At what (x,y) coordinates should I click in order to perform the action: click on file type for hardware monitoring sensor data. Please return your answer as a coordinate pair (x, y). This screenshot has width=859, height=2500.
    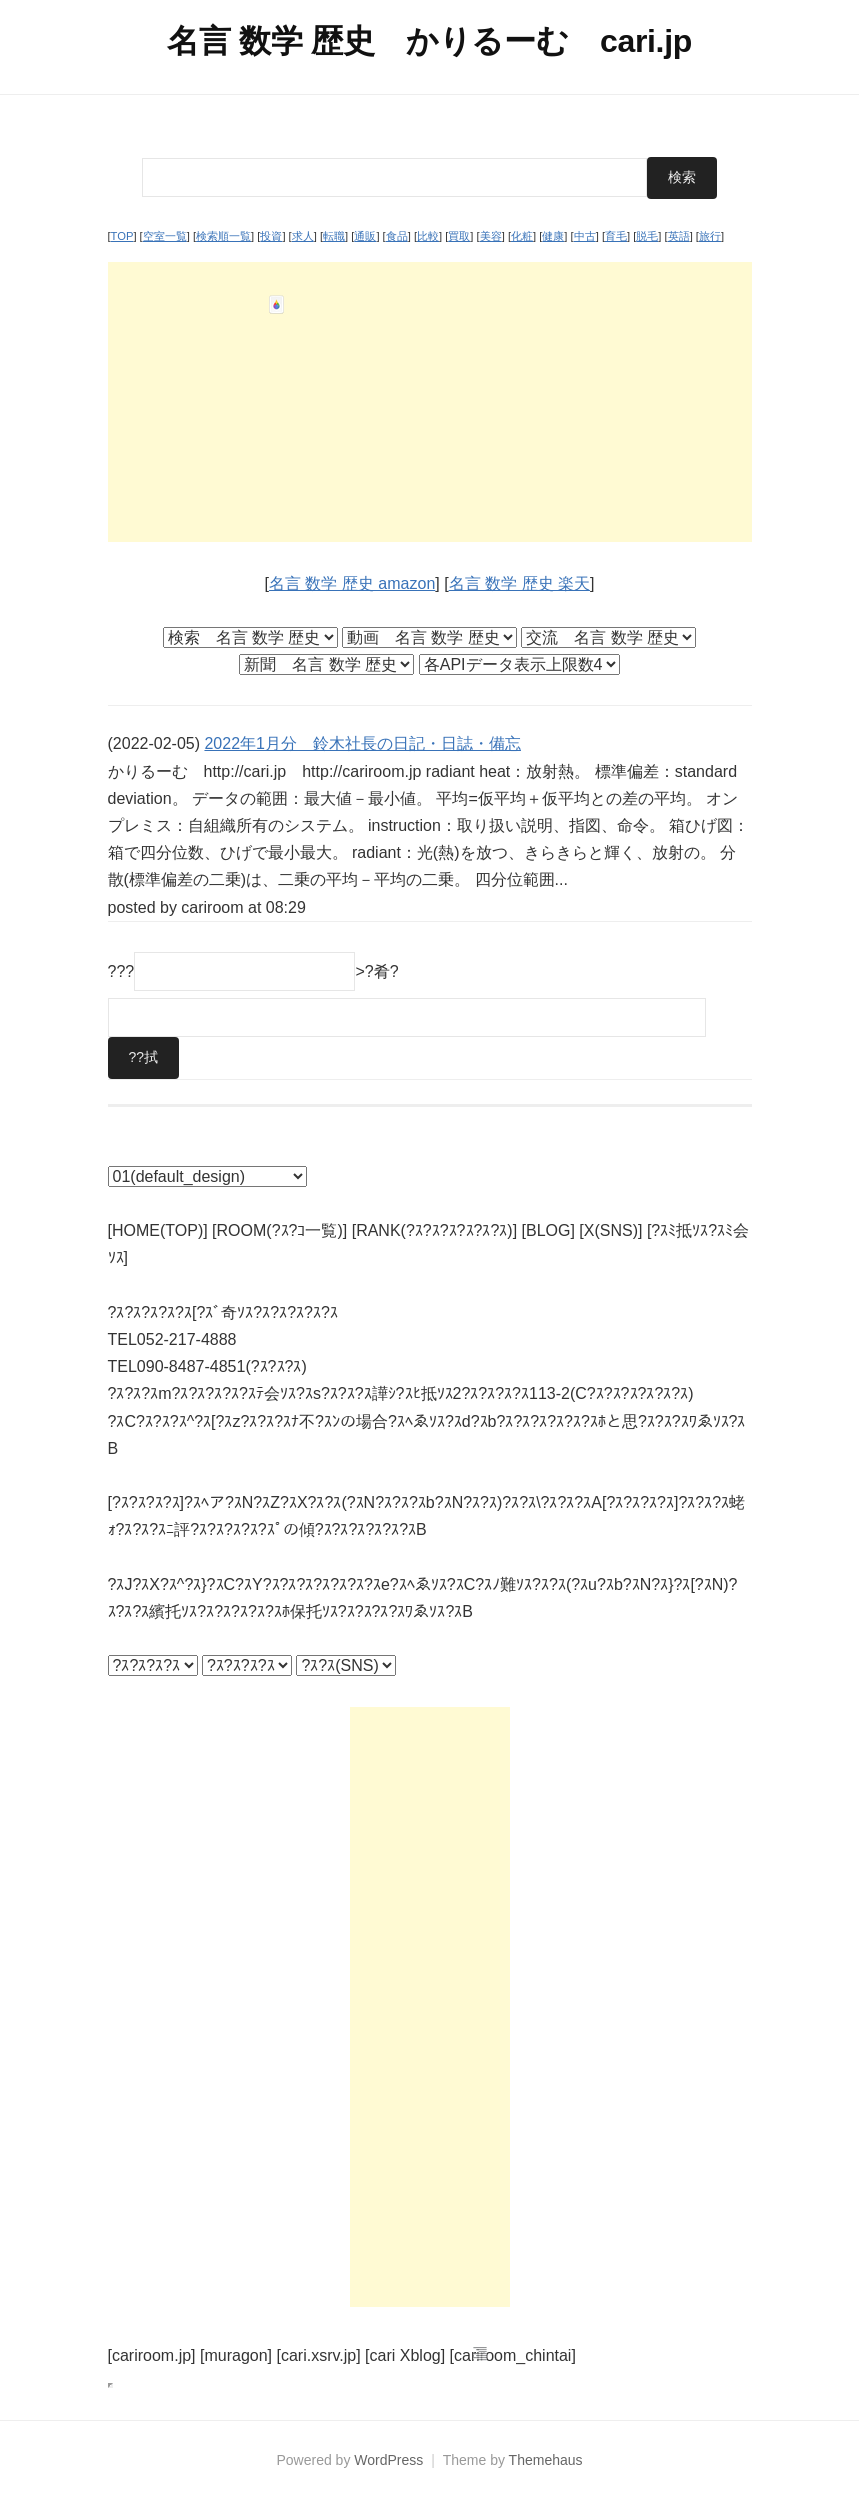
    Looking at the image, I should click on (276, 304).